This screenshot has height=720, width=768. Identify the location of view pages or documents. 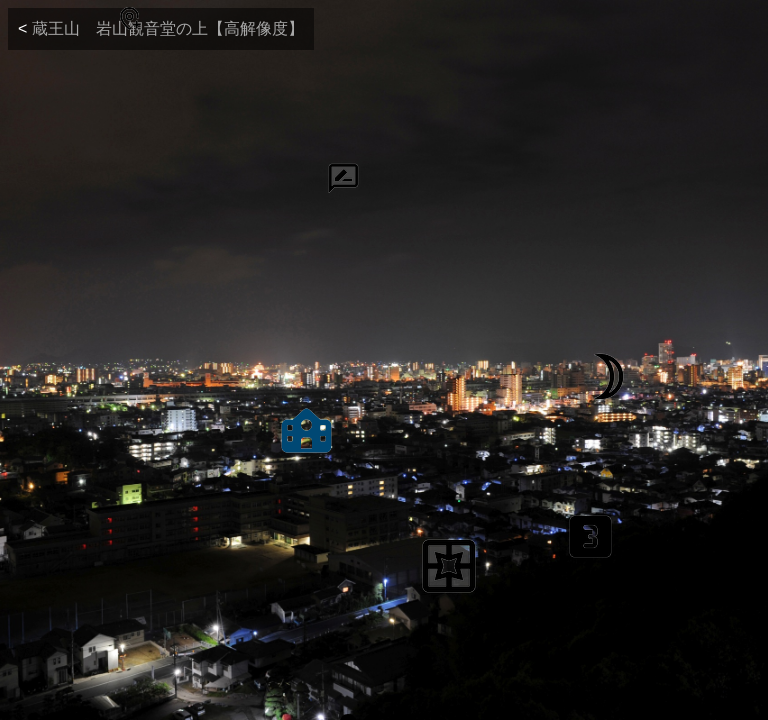
(449, 566).